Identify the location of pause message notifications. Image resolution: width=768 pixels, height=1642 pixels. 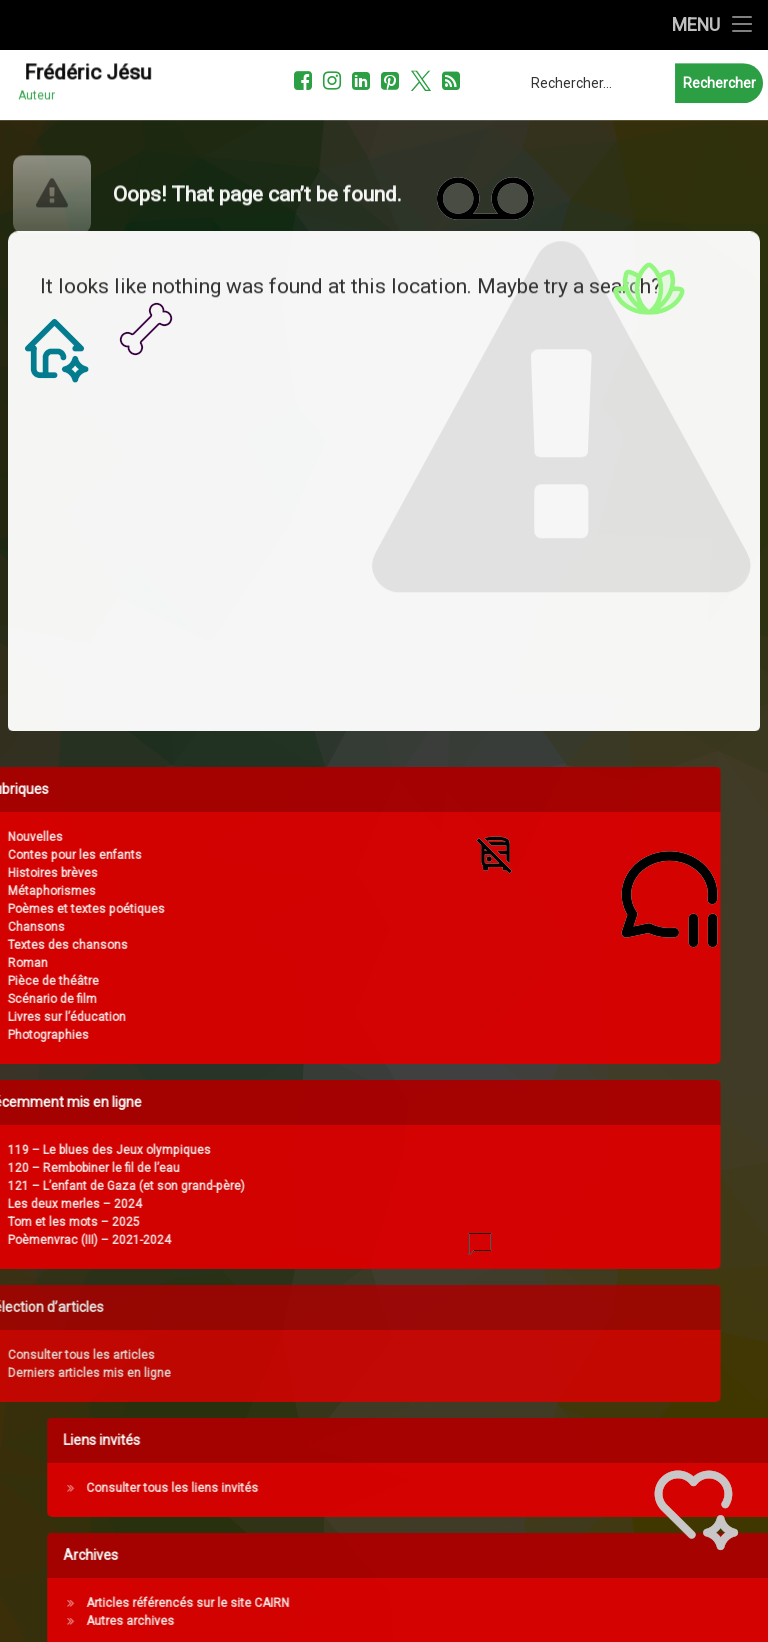
(669, 894).